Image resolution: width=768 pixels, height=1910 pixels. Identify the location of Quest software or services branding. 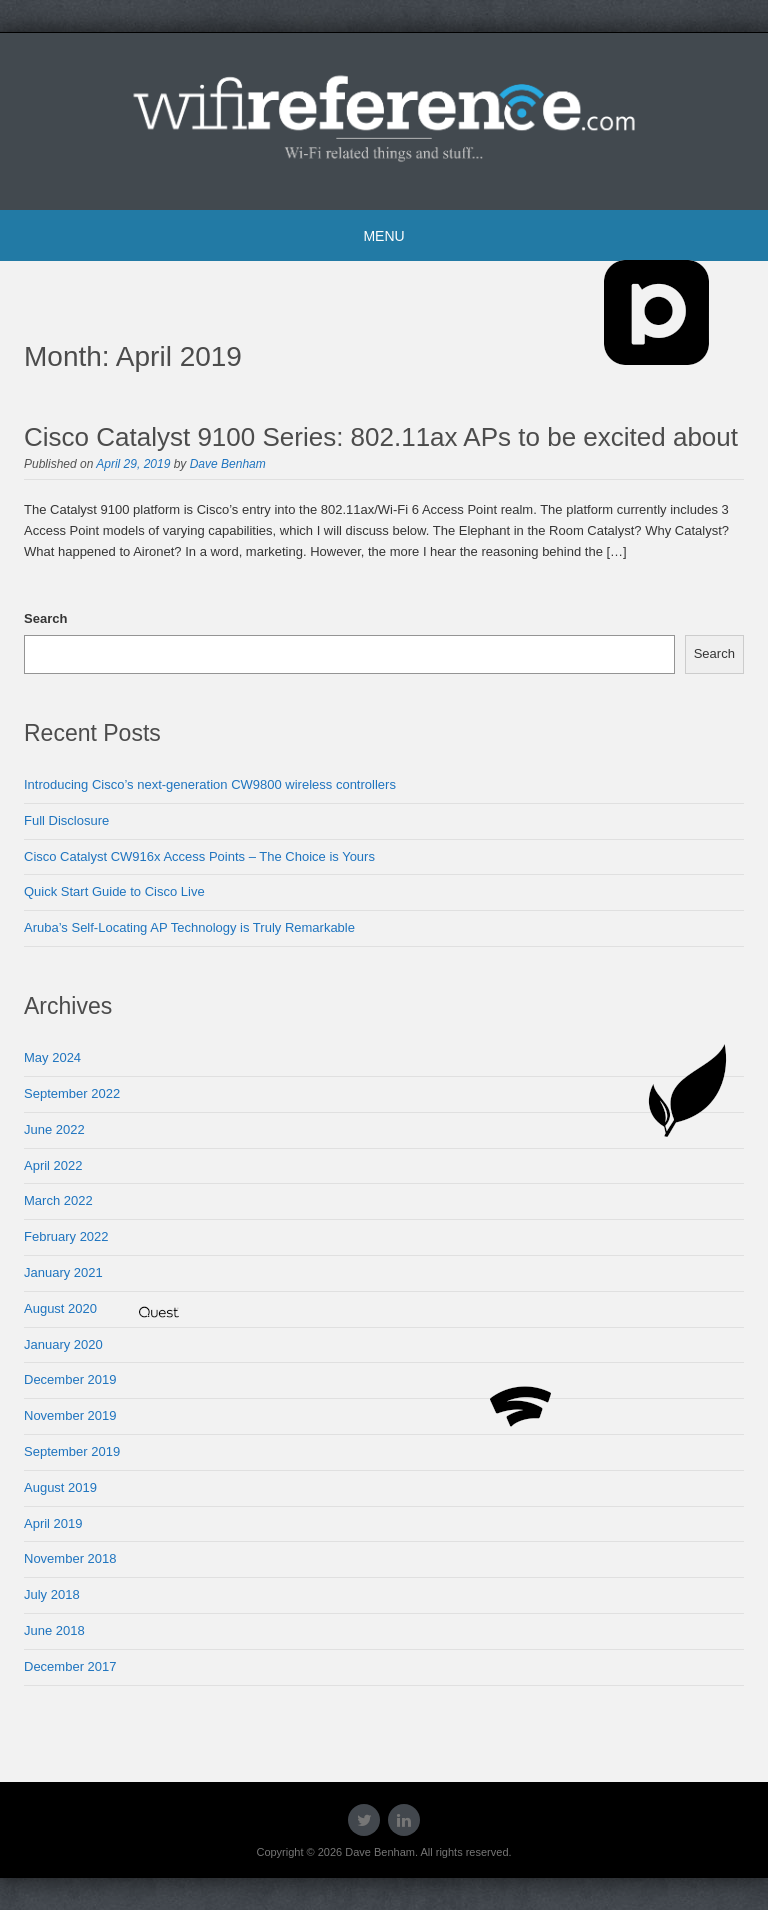
(159, 1312).